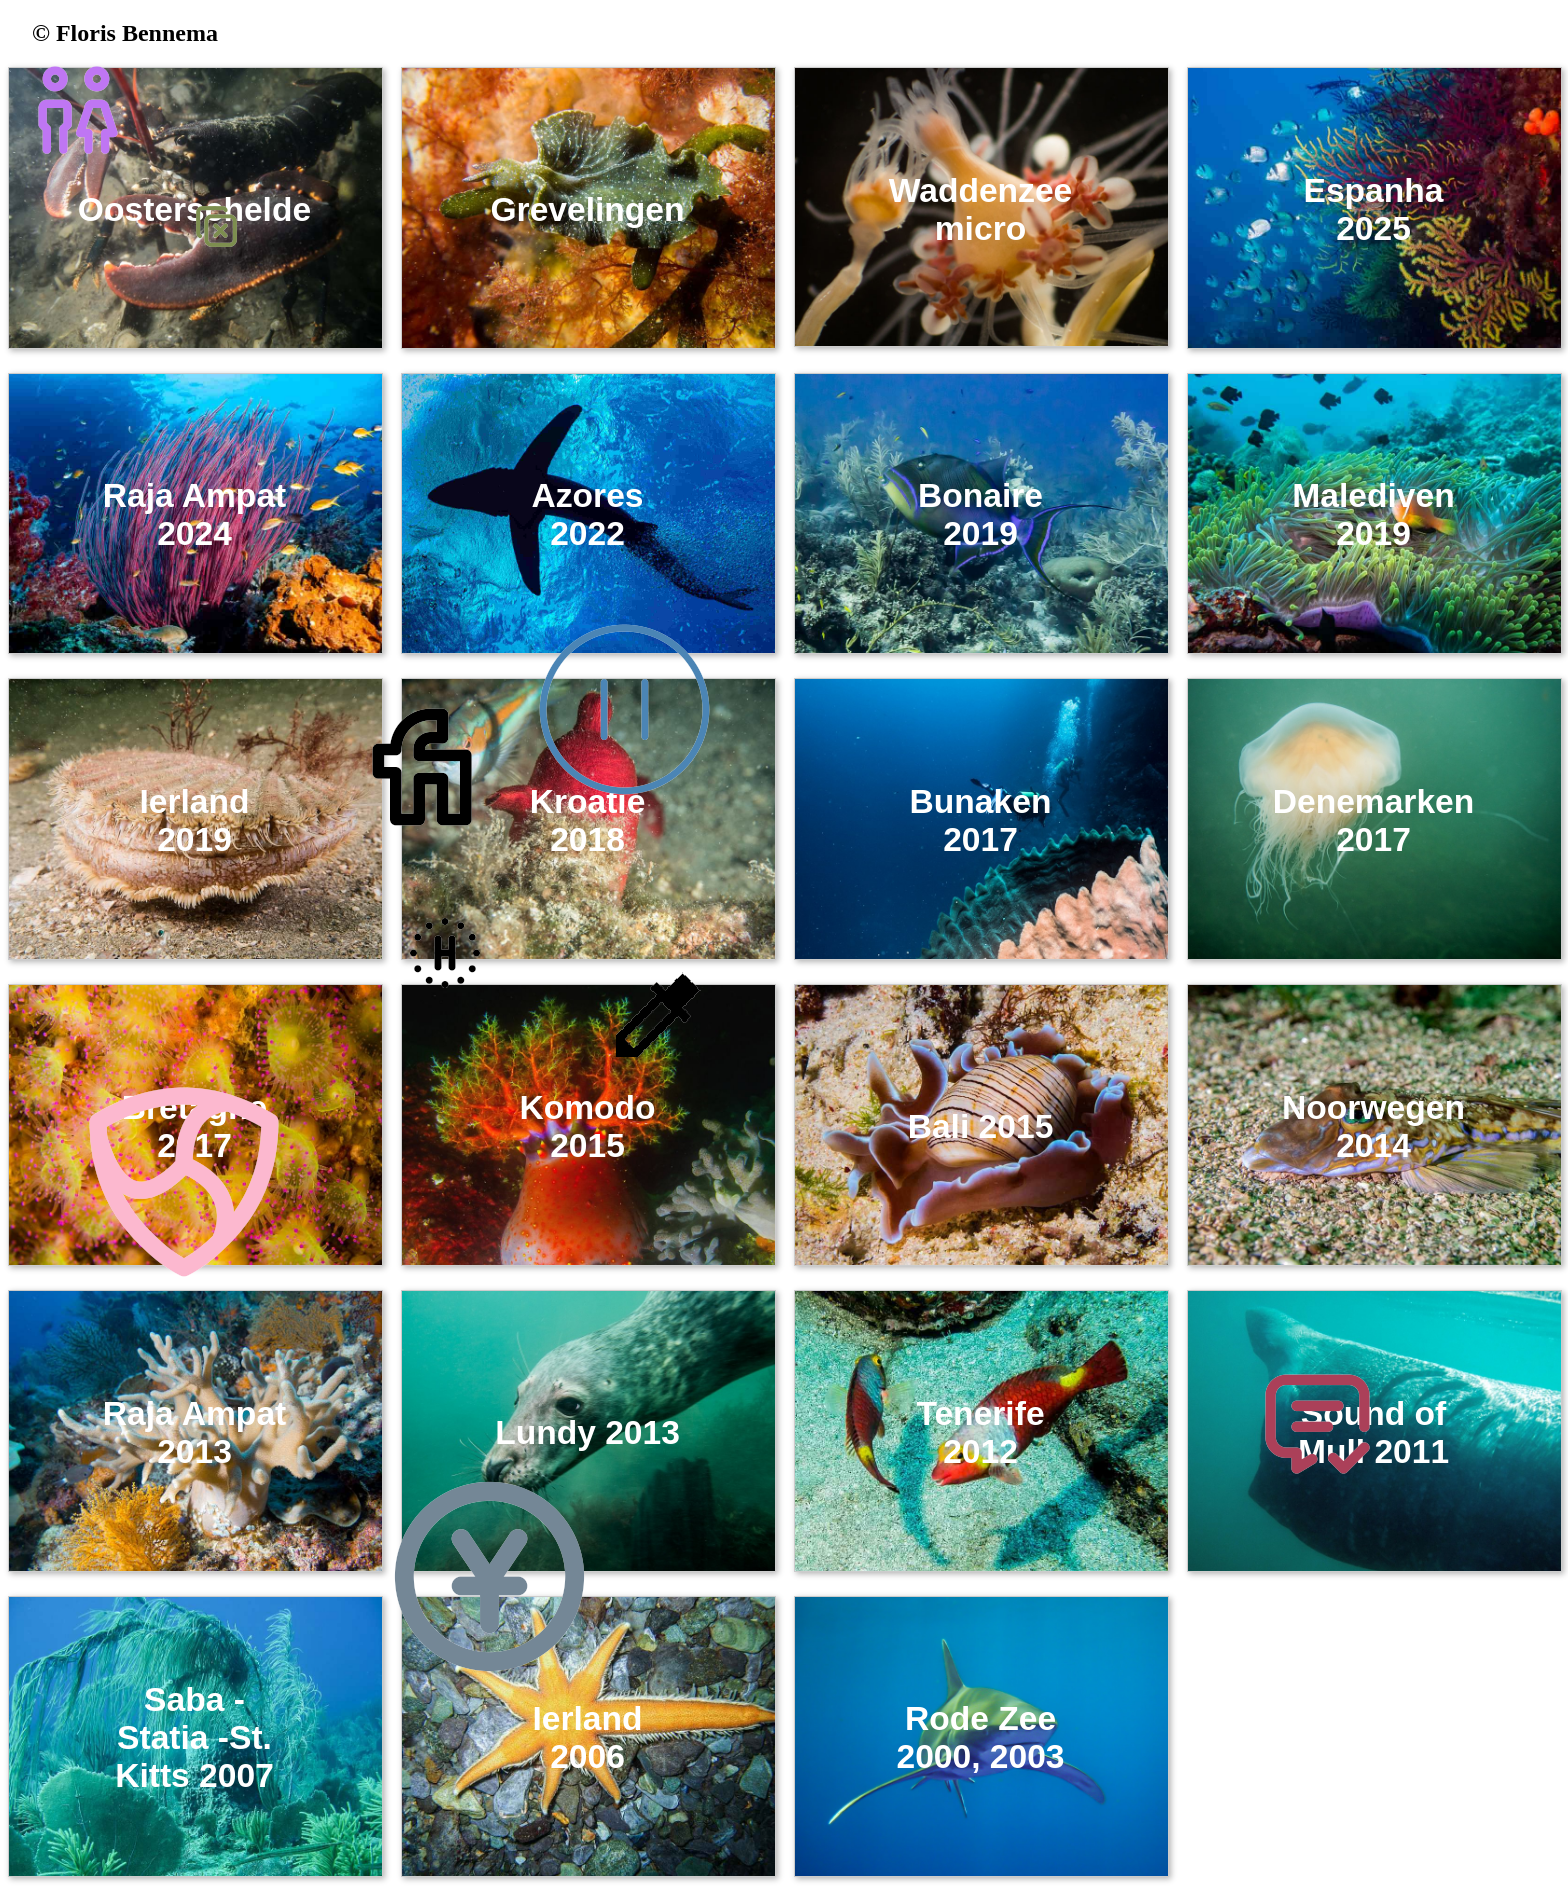  What do you see at coordinates (489, 1576) in the screenshot?
I see `make a payment in chinese yuan` at bounding box center [489, 1576].